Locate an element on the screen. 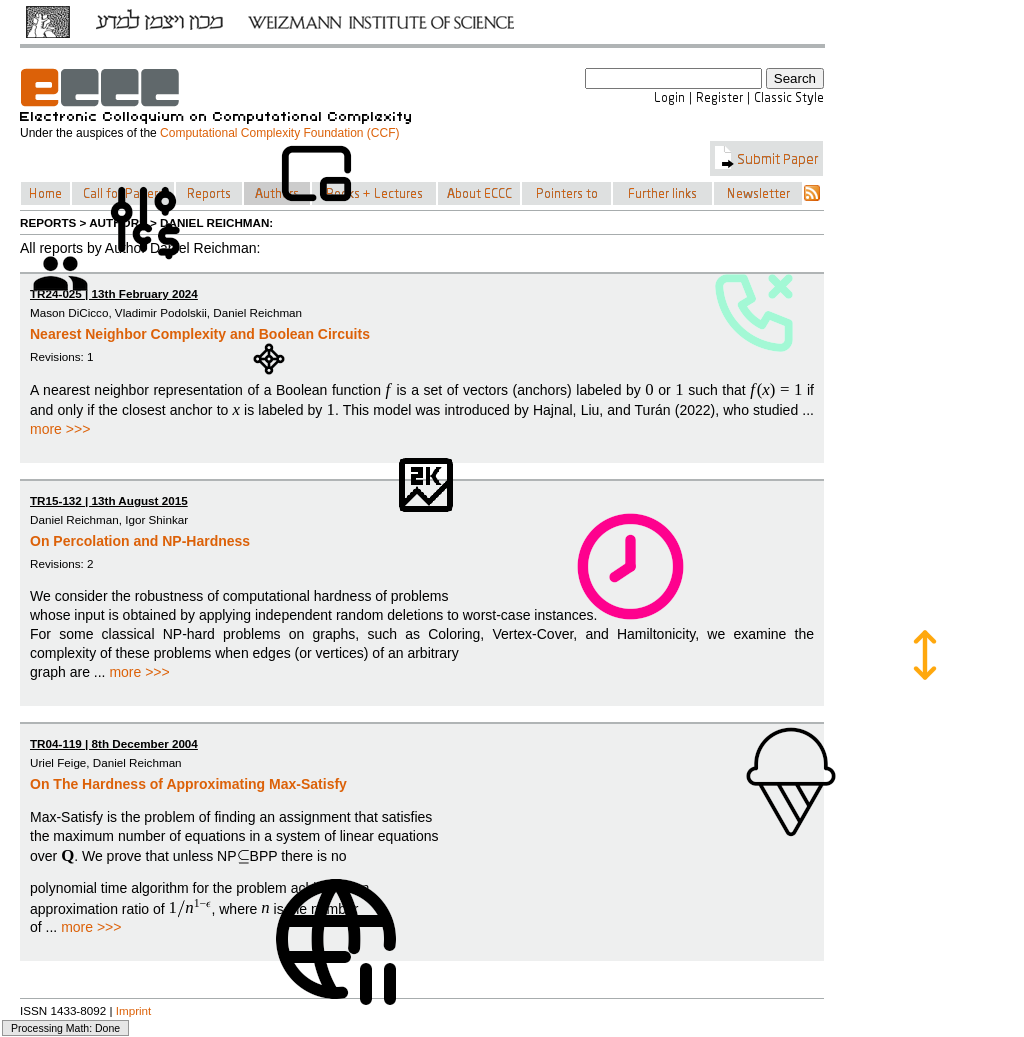  pause global sync or updates is located at coordinates (336, 939).